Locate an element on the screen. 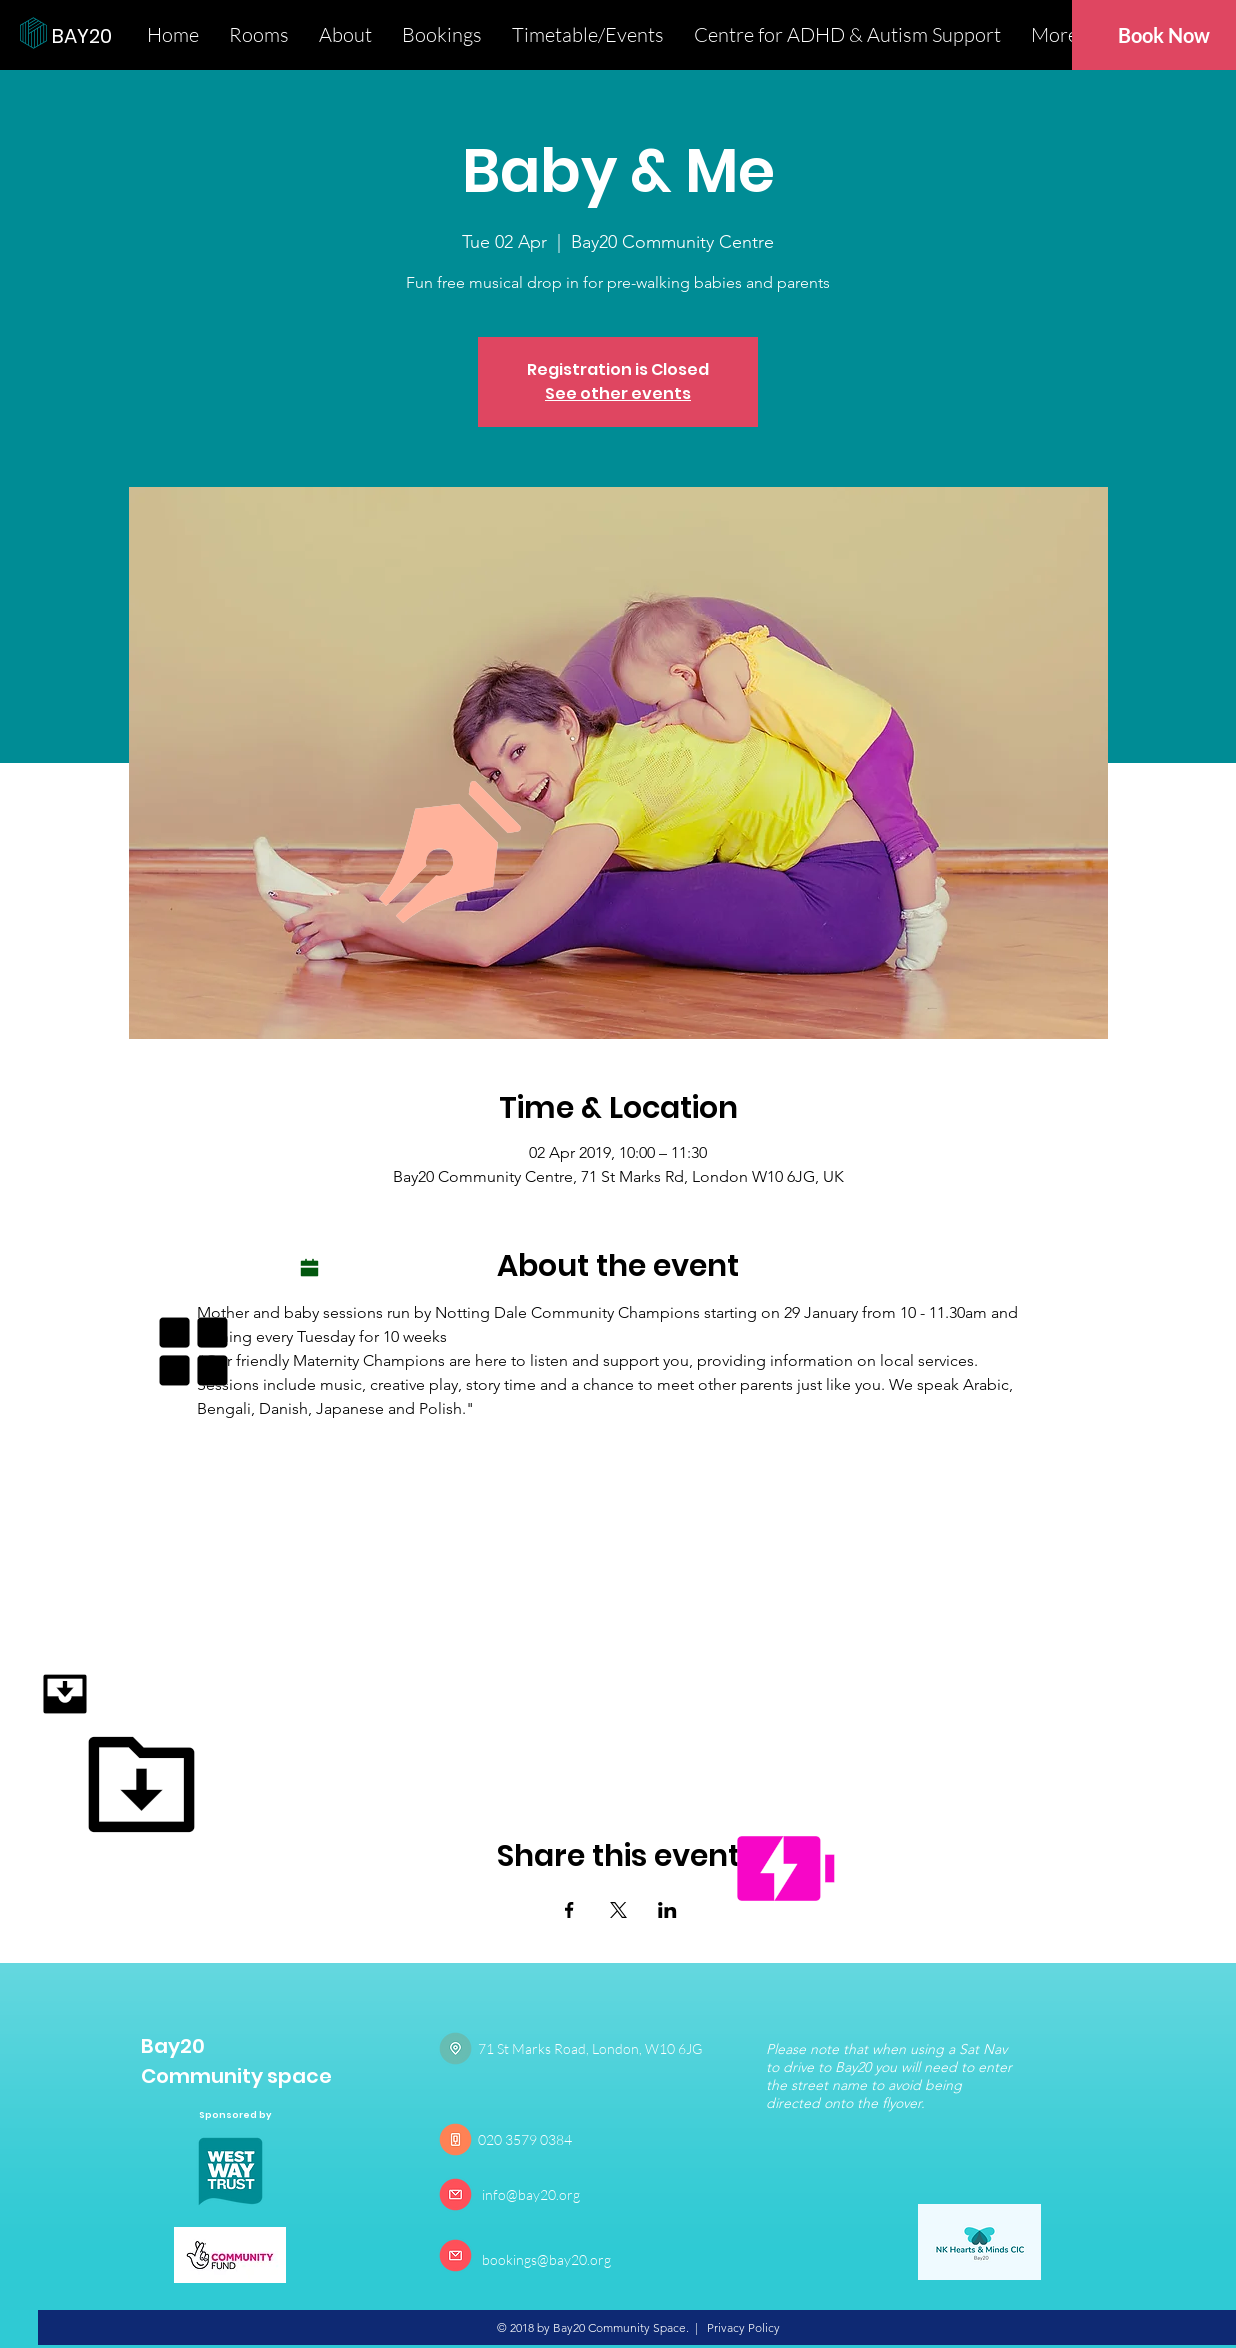 The height and width of the screenshot is (2348, 1236). open calendar is located at coordinates (309, 1268).